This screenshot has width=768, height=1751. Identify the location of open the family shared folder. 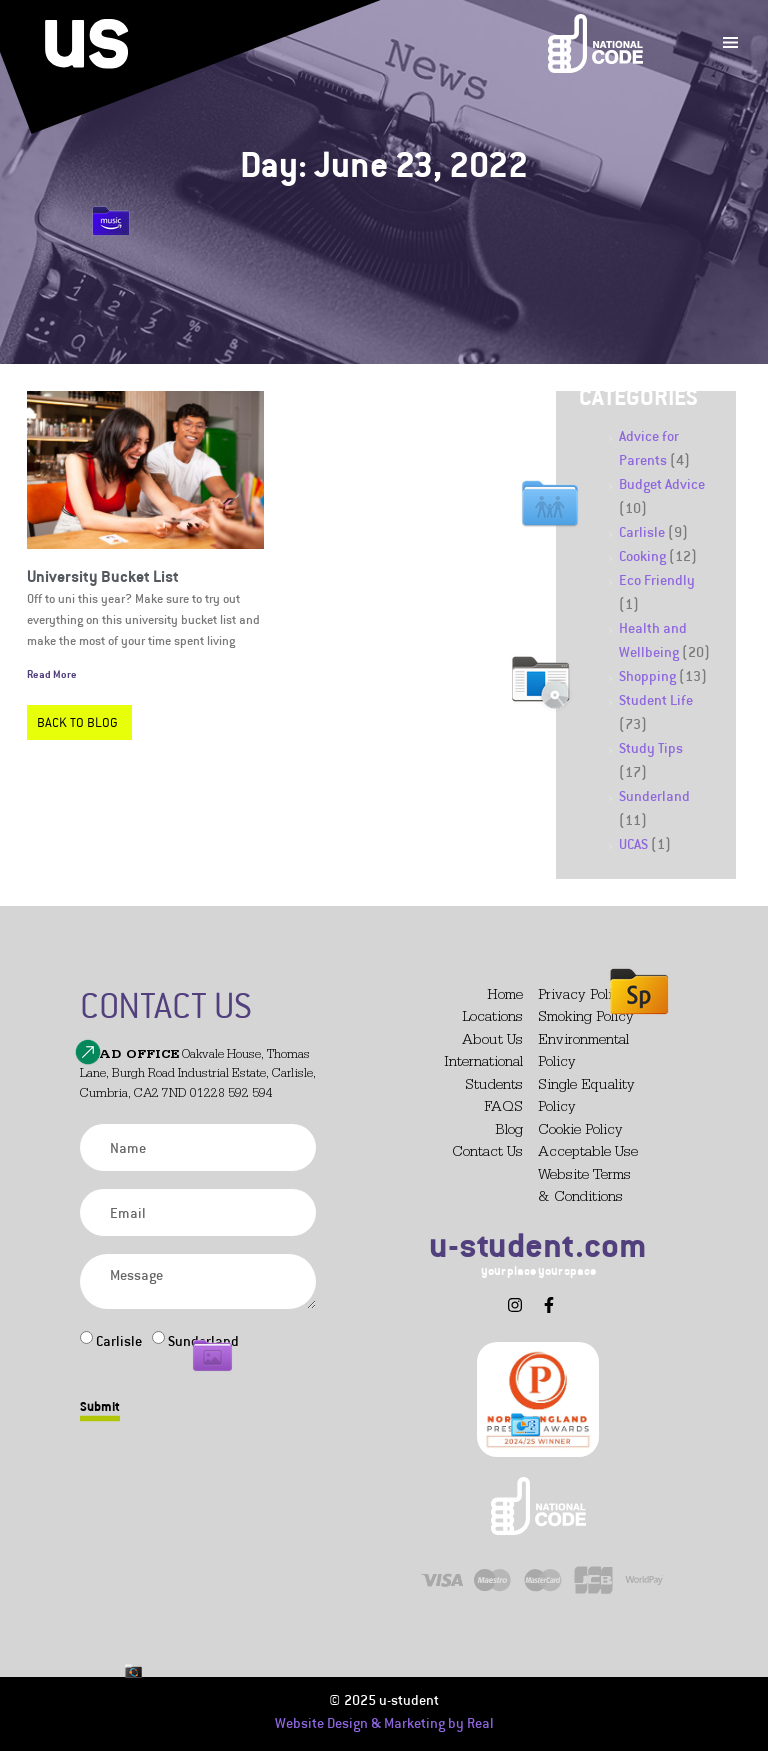
(550, 503).